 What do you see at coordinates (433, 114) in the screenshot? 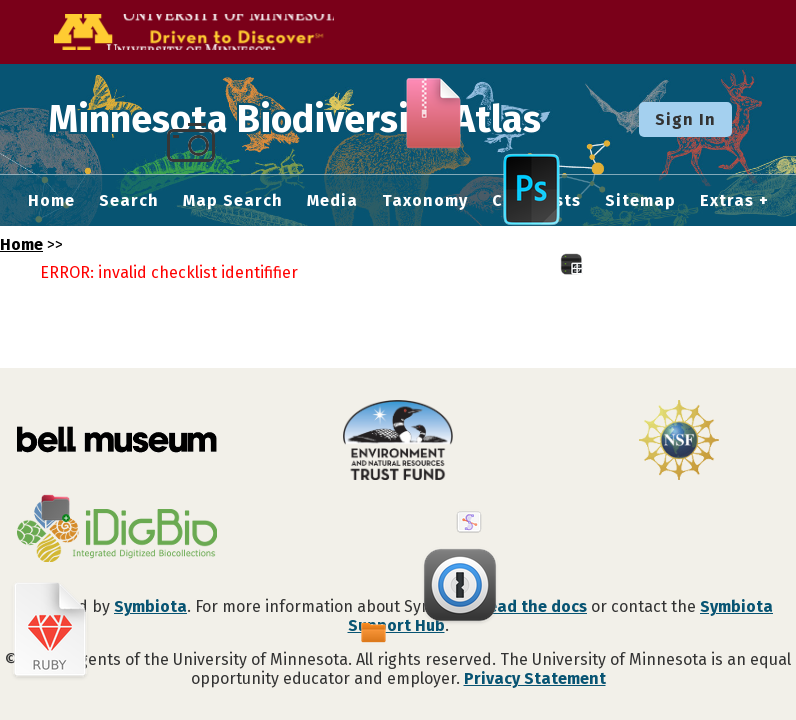
I see `compressed tar archive file` at bounding box center [433, 114].